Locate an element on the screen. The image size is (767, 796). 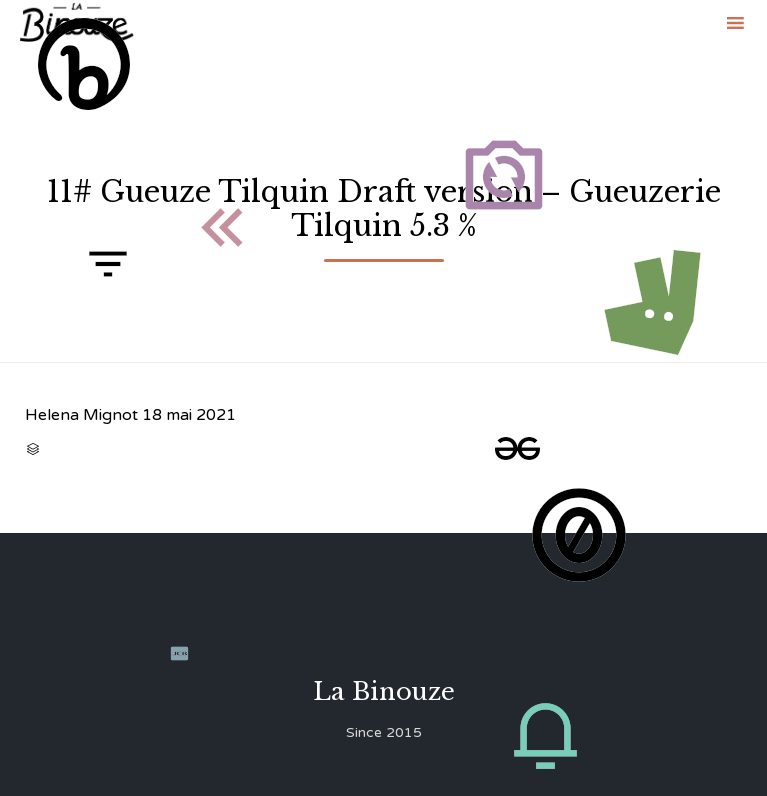
notification or alert indicator is located at coordinates (545, 734).